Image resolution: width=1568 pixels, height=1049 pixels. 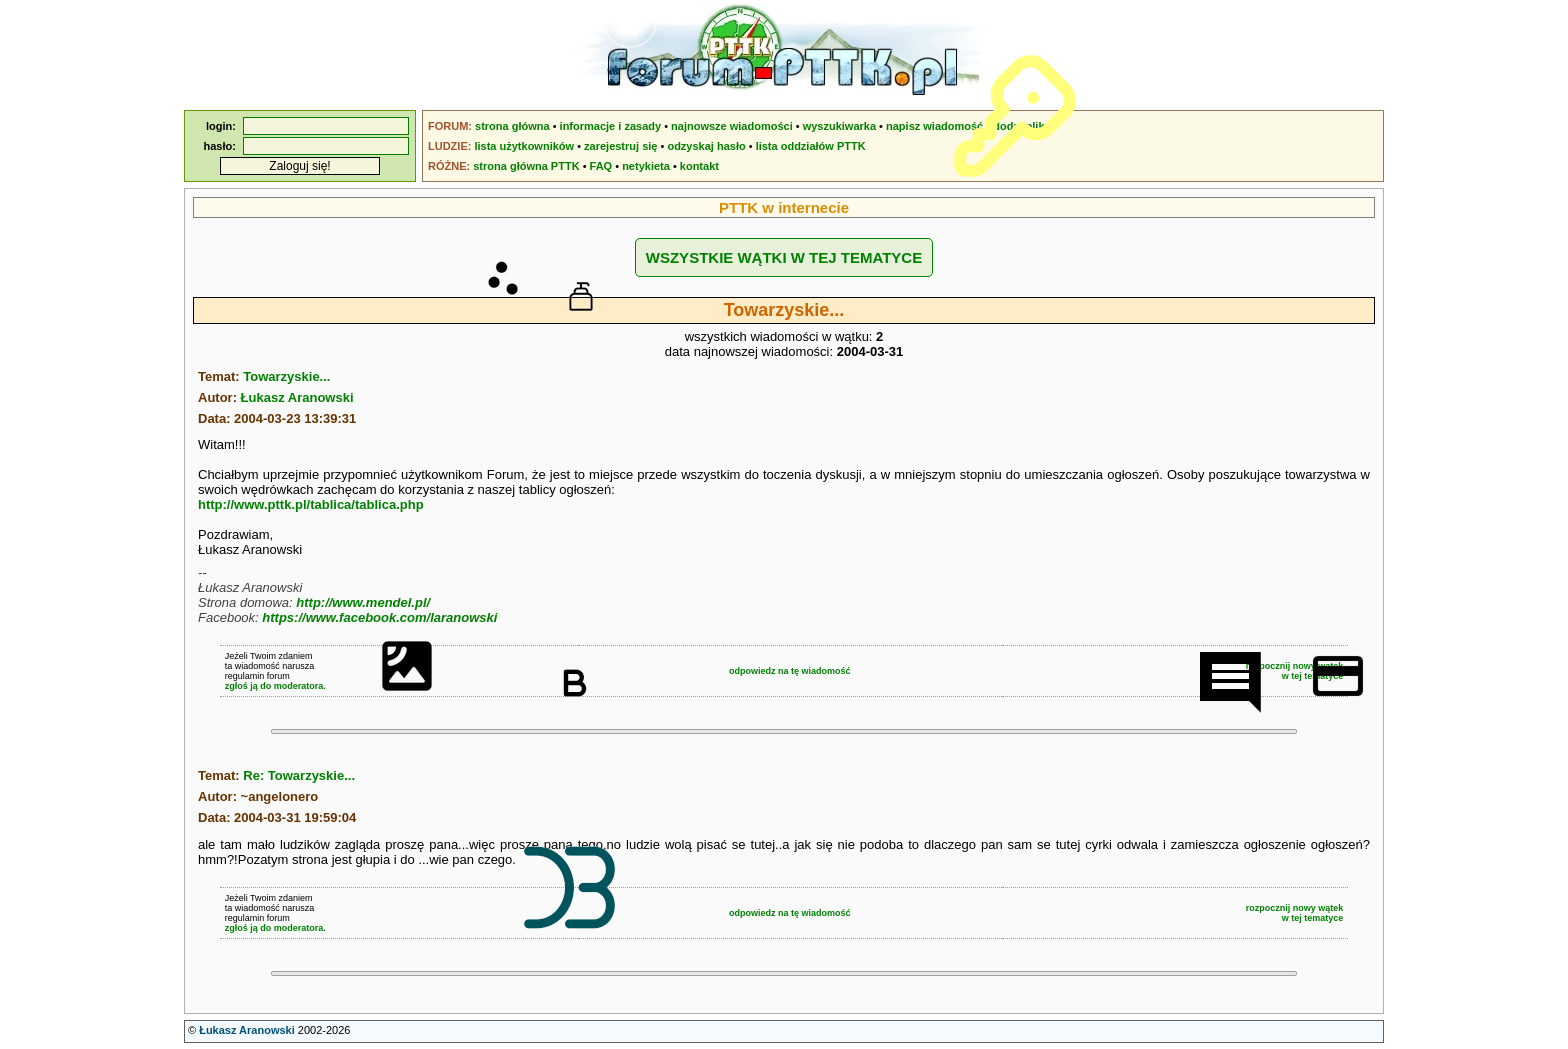 I want to click on D3.js data visualization library logo, so click(x=569, y=887).